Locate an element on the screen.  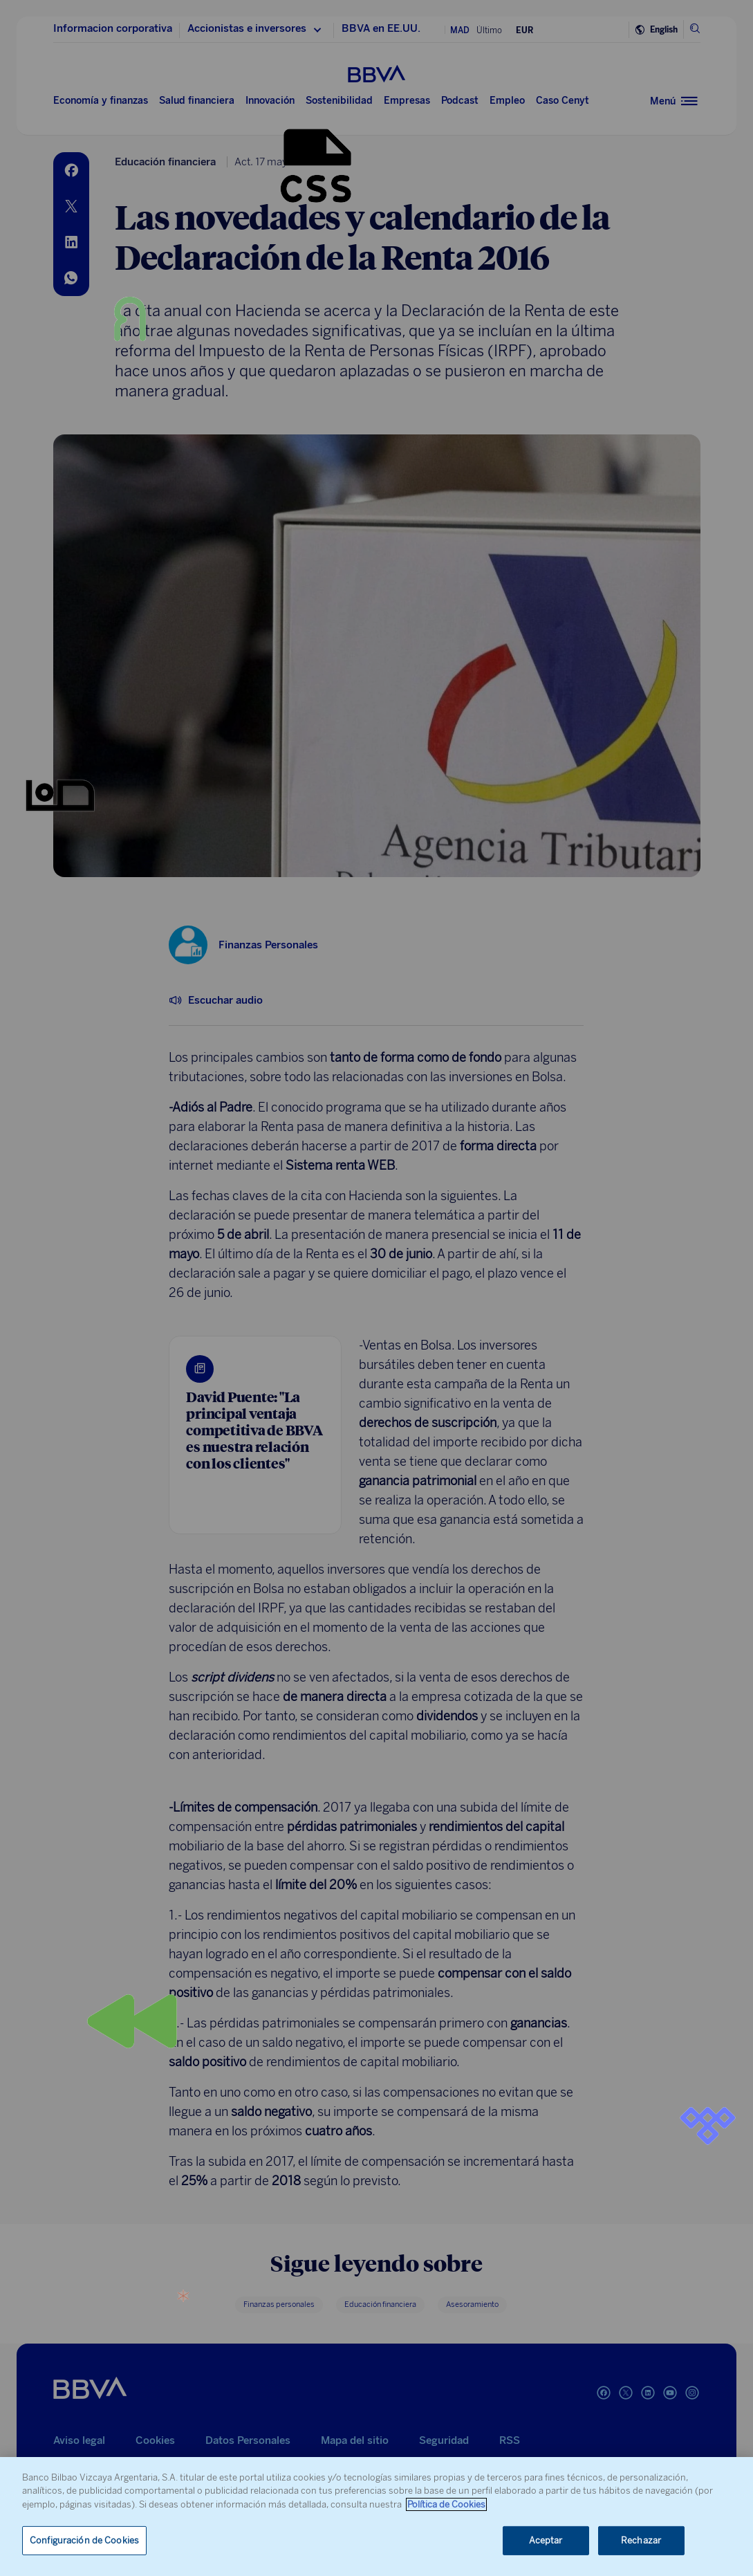
a CSS stylesheet file is located at coordinates (317, 169).